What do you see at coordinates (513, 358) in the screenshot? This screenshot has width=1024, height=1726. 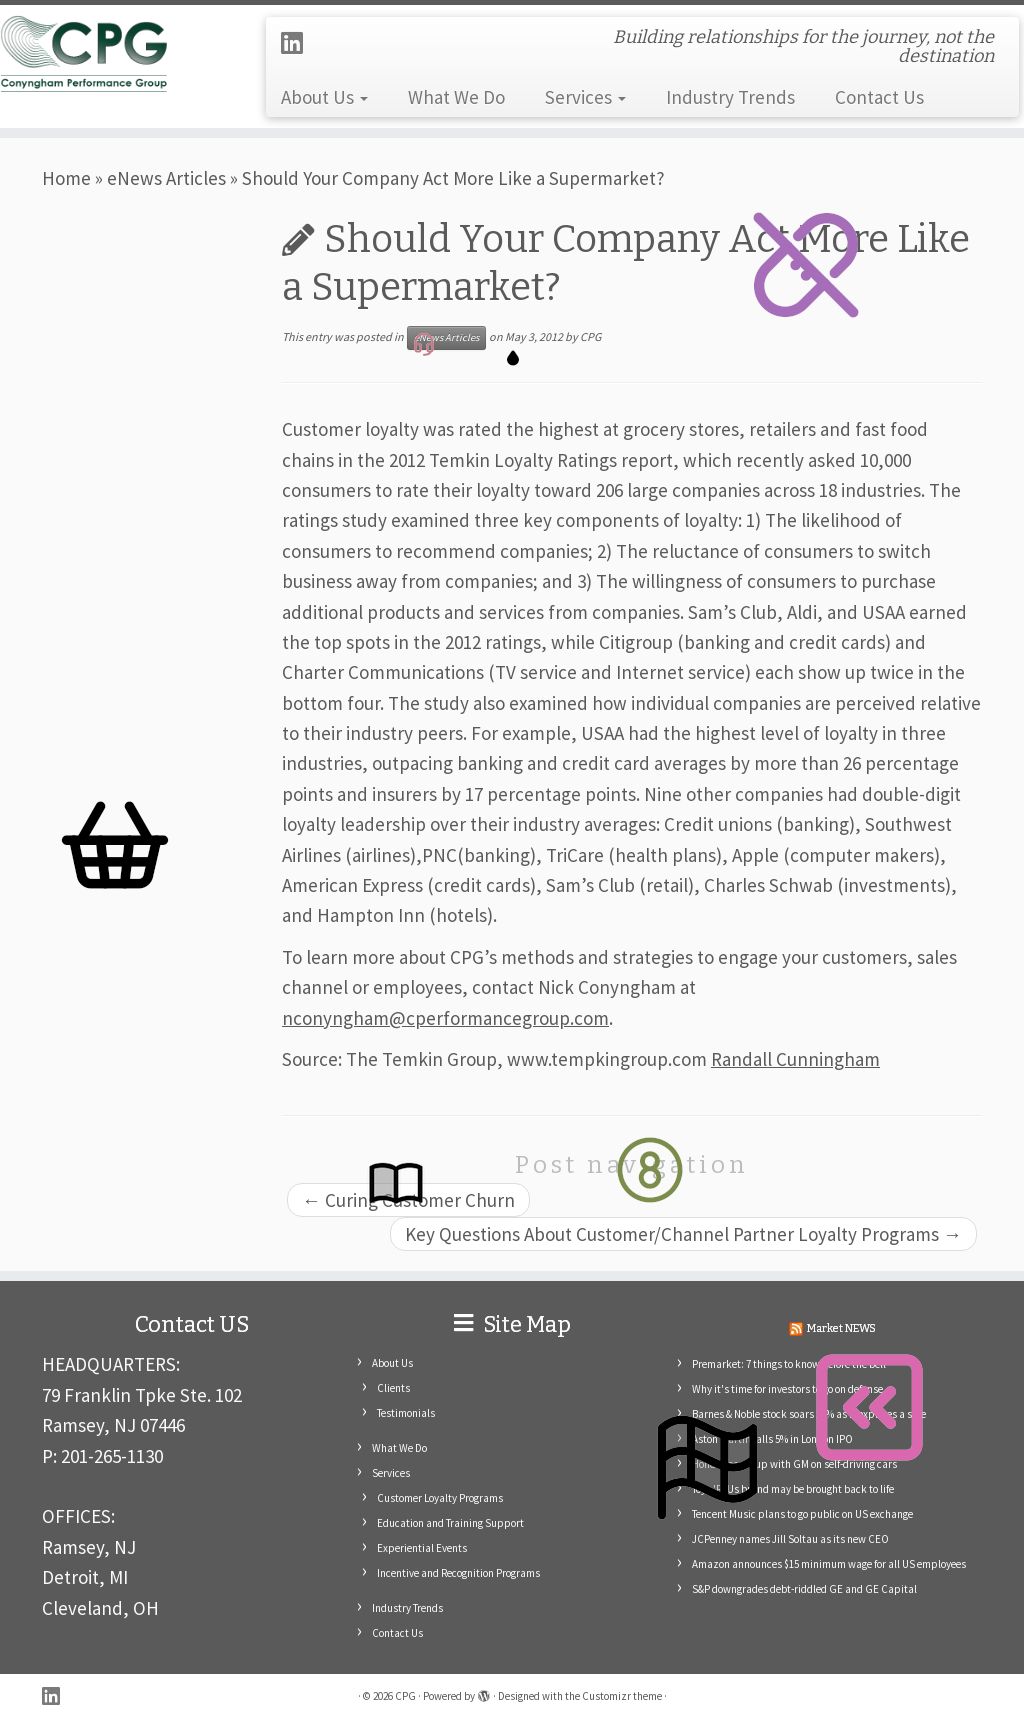 I see `adjust water or hydration settings` at bounding box center [513, 358].